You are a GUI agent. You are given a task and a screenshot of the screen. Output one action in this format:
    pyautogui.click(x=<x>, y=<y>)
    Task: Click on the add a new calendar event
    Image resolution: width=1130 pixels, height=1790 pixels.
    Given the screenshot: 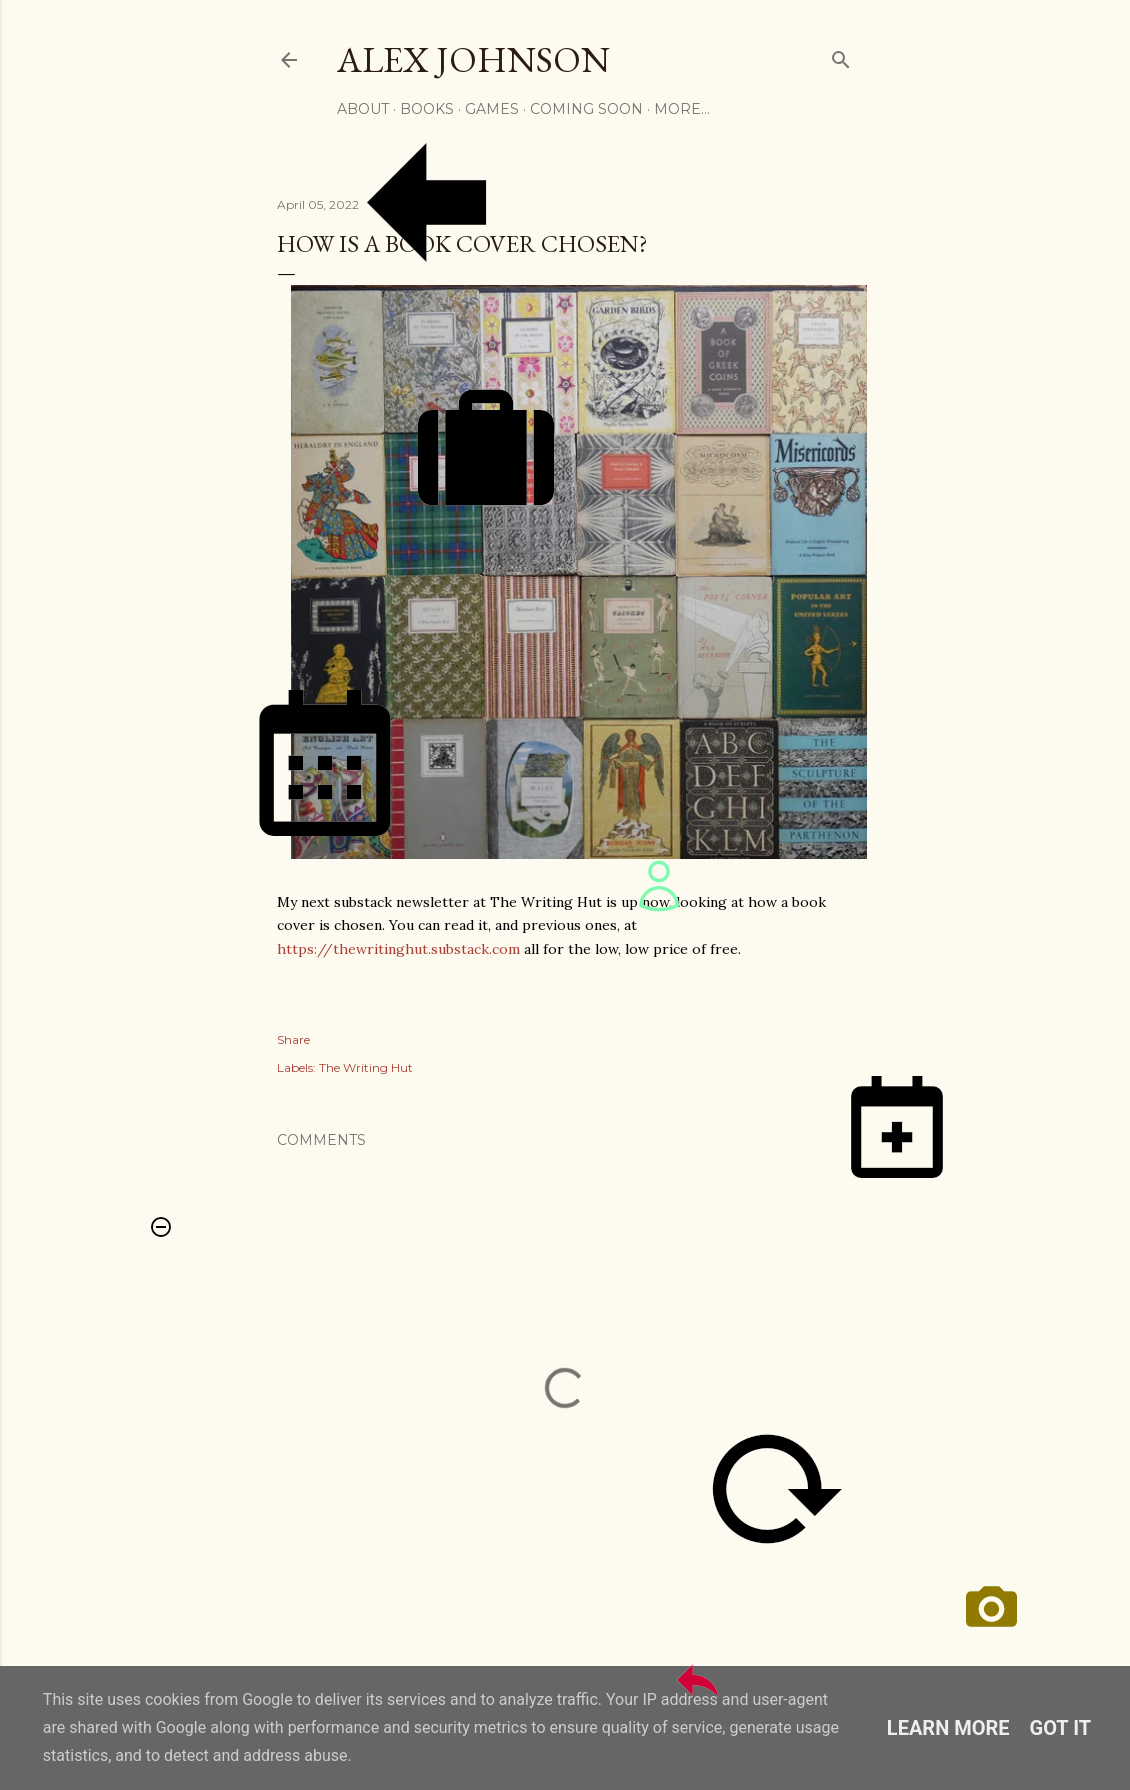 What is the action you would take?
    pyautogui.click(x=897, y=1127)
    